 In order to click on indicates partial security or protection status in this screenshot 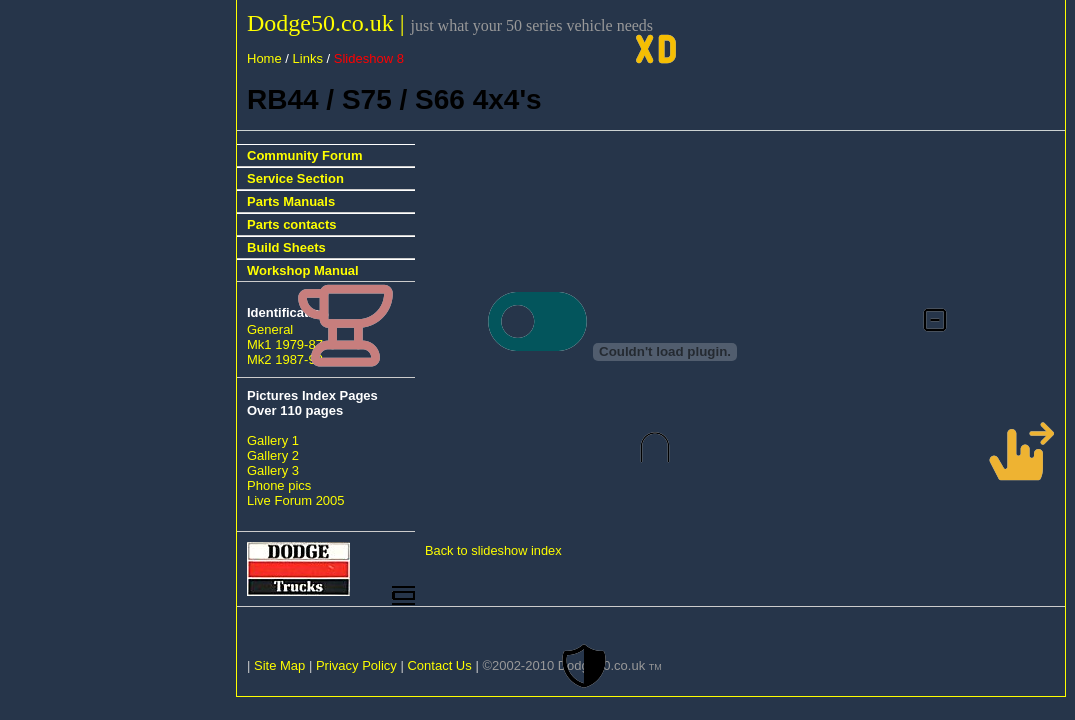, I will do `click(584, 666)`.